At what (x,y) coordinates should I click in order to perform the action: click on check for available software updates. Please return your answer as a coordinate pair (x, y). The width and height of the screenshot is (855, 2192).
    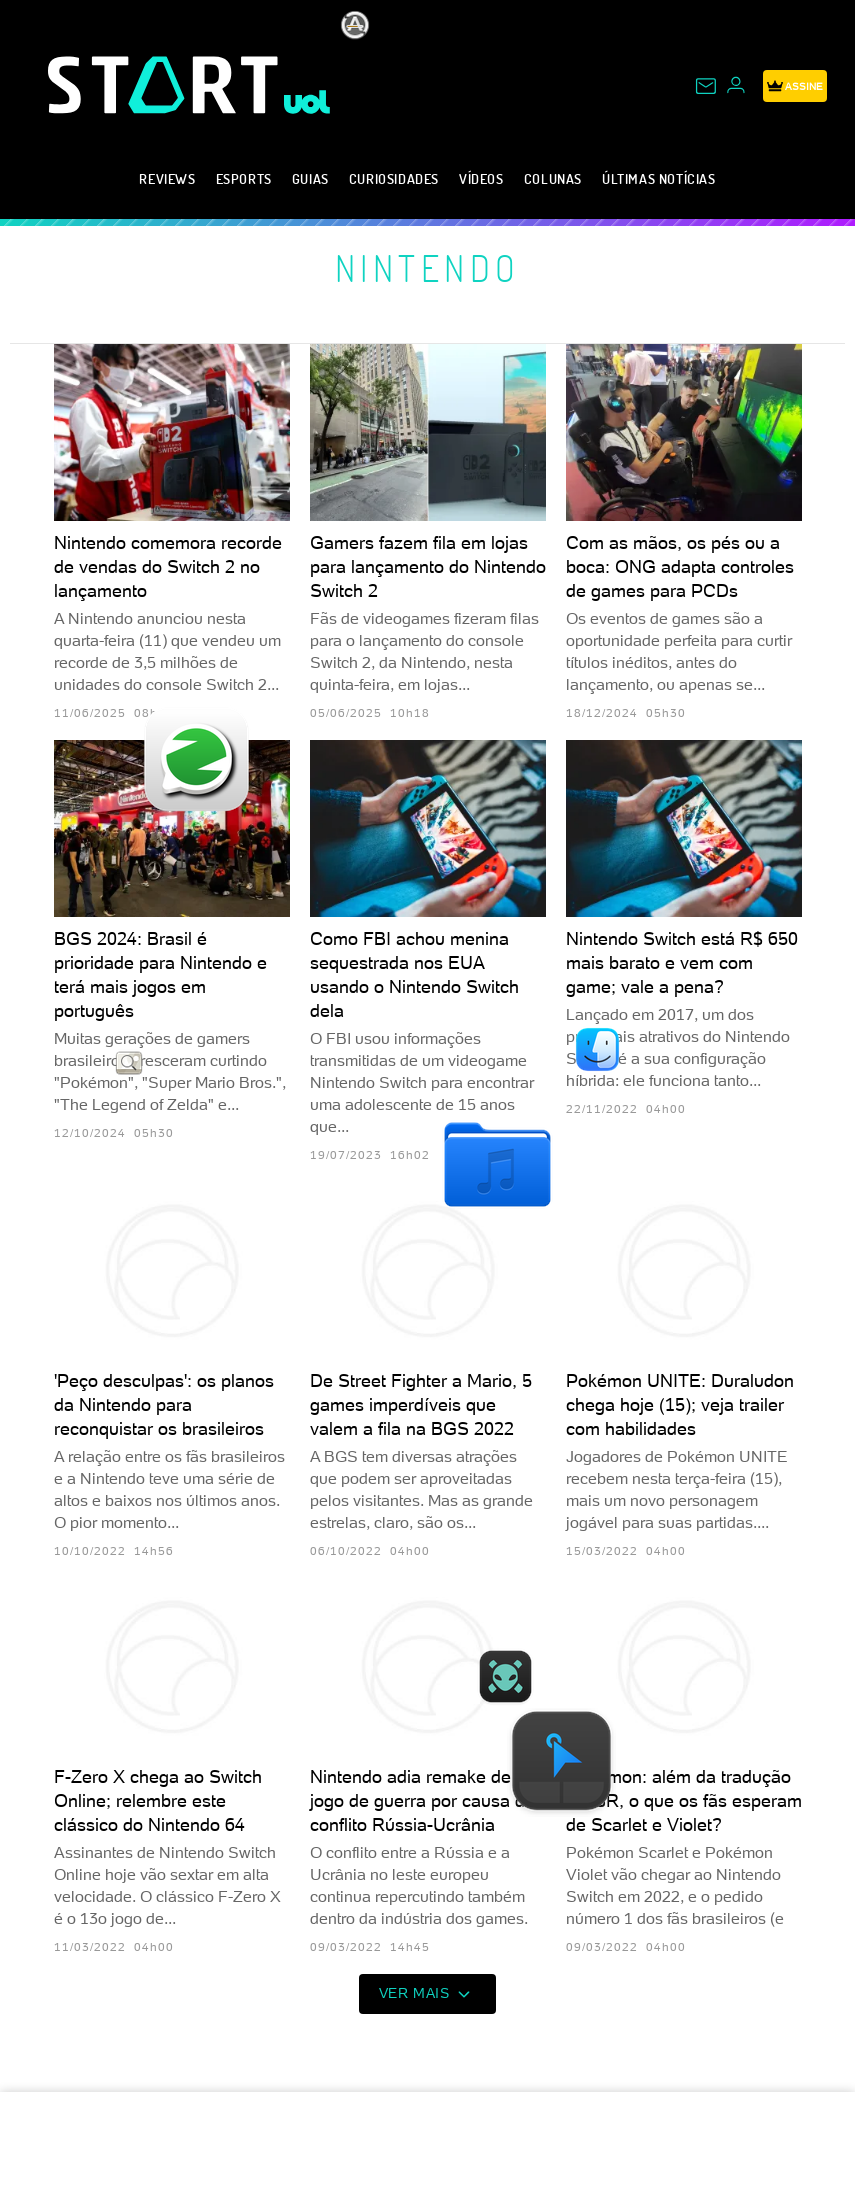
    Looking at the image, I should click on (355, 25).